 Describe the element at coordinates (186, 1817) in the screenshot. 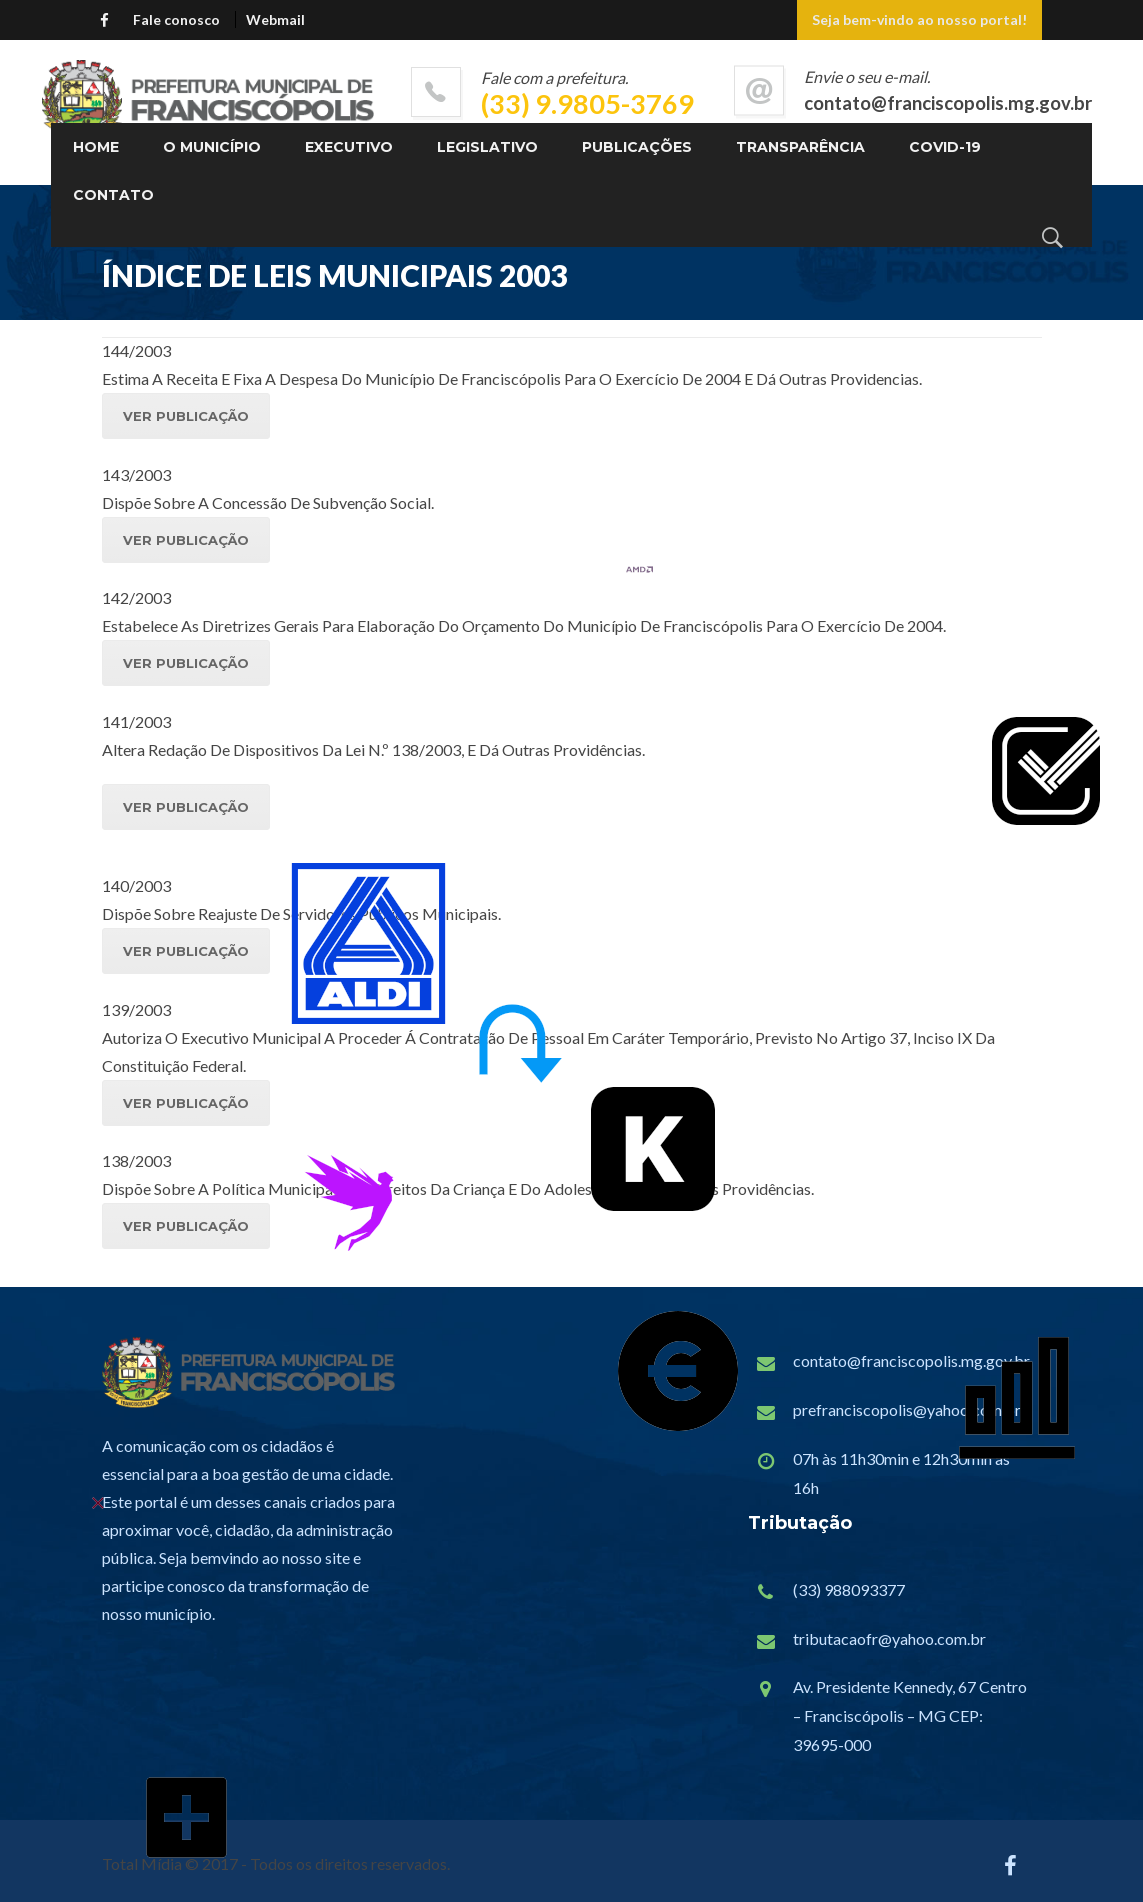

I see `add a new item or content` at that location.